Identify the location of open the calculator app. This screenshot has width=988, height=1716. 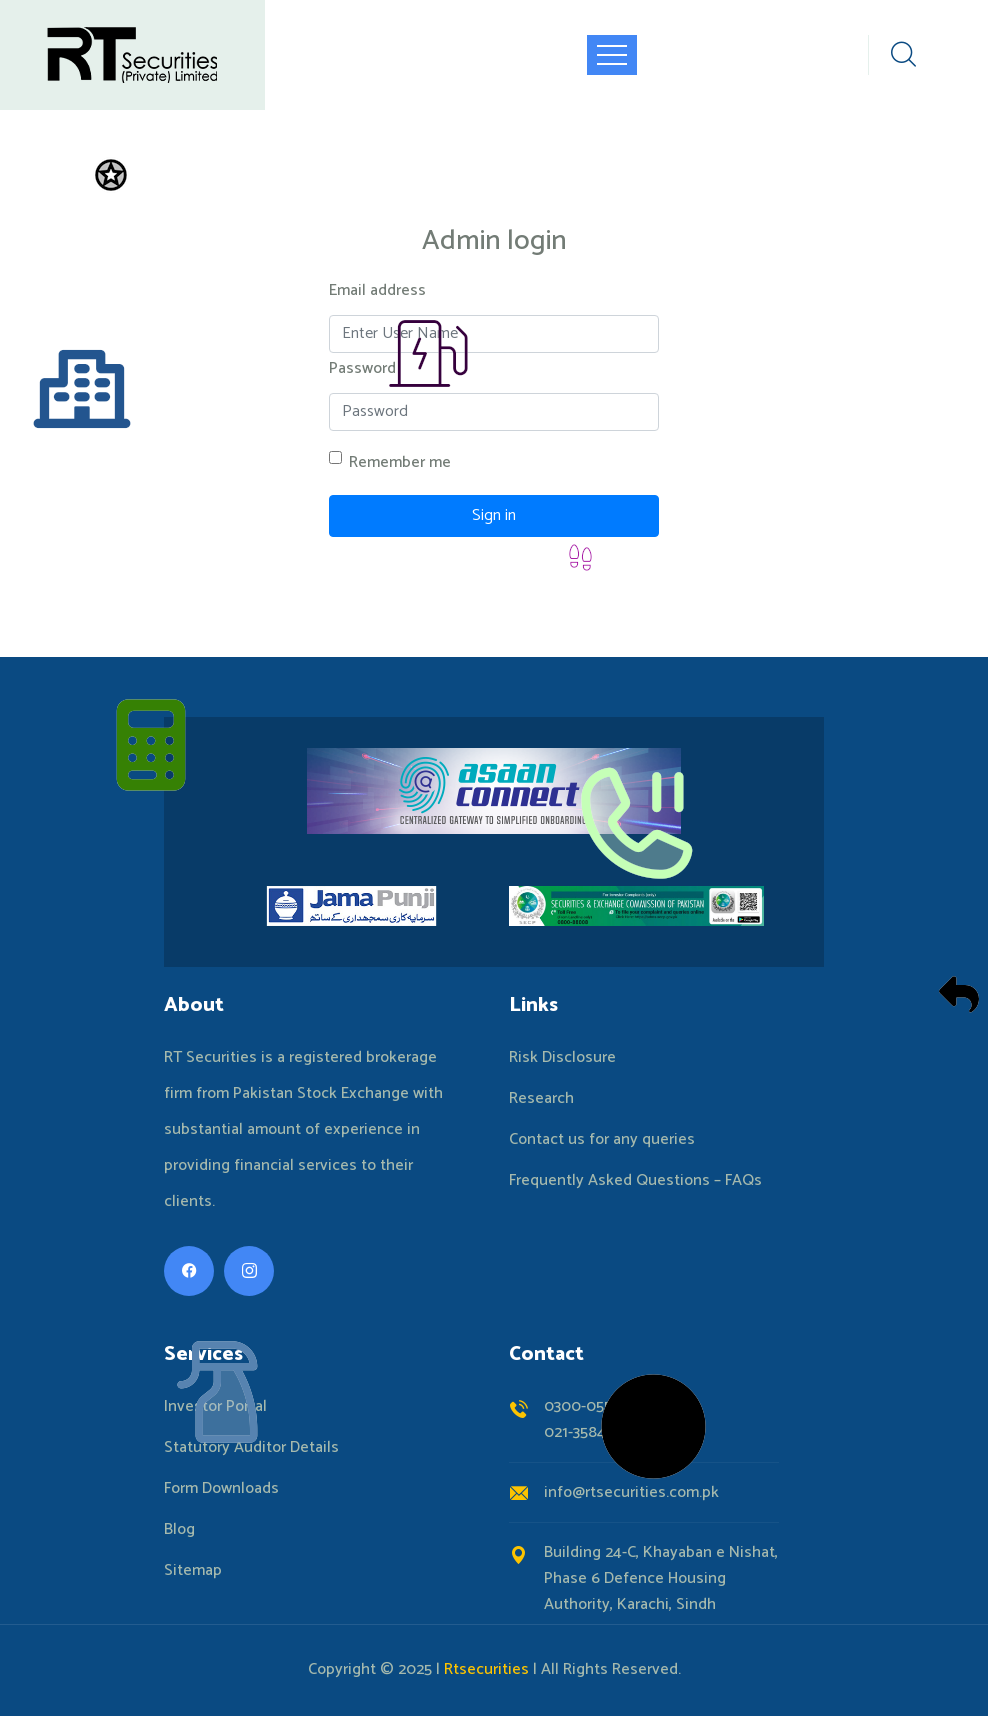
(151, 745).